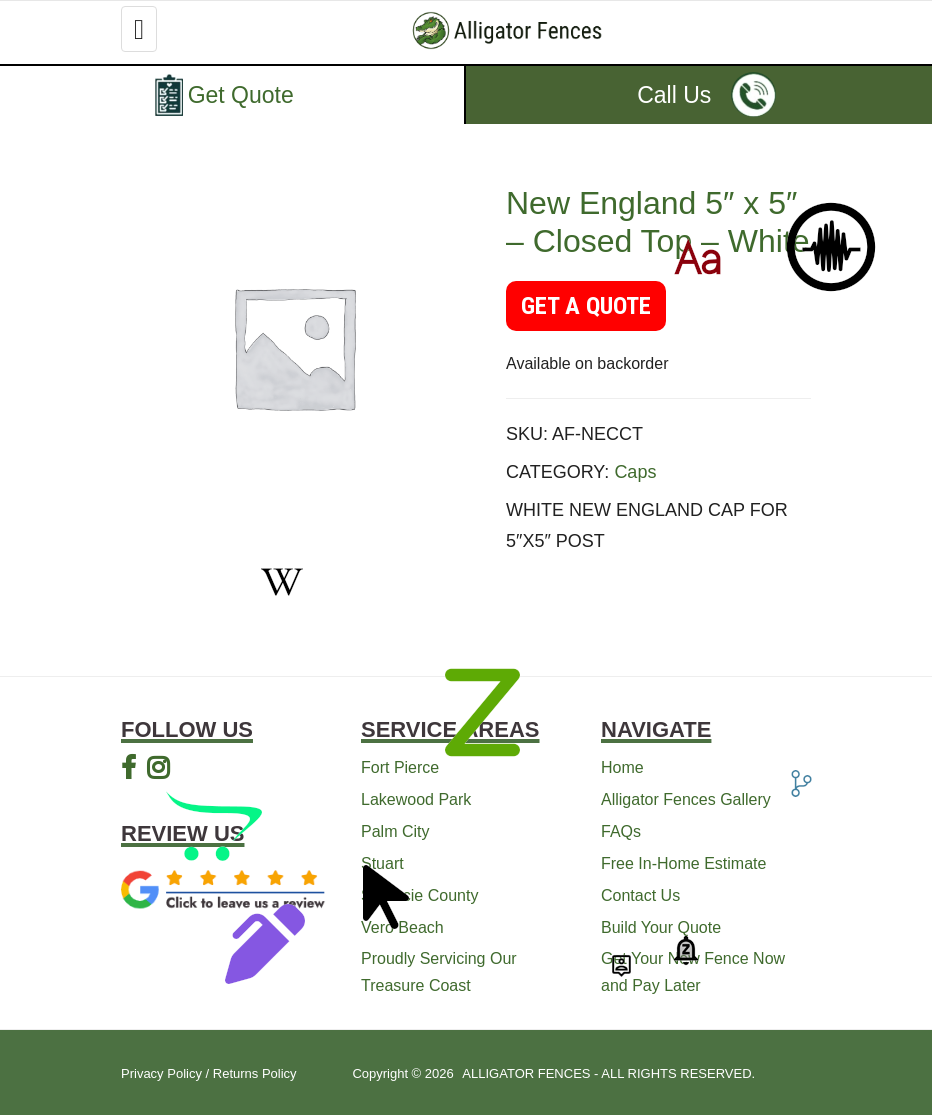 The height and width of the screenshot is (1115, 932). What do you see at coordinates (801, 783) in the screenshot?
I see `access source control or version history` at bounding box center [801, 783].